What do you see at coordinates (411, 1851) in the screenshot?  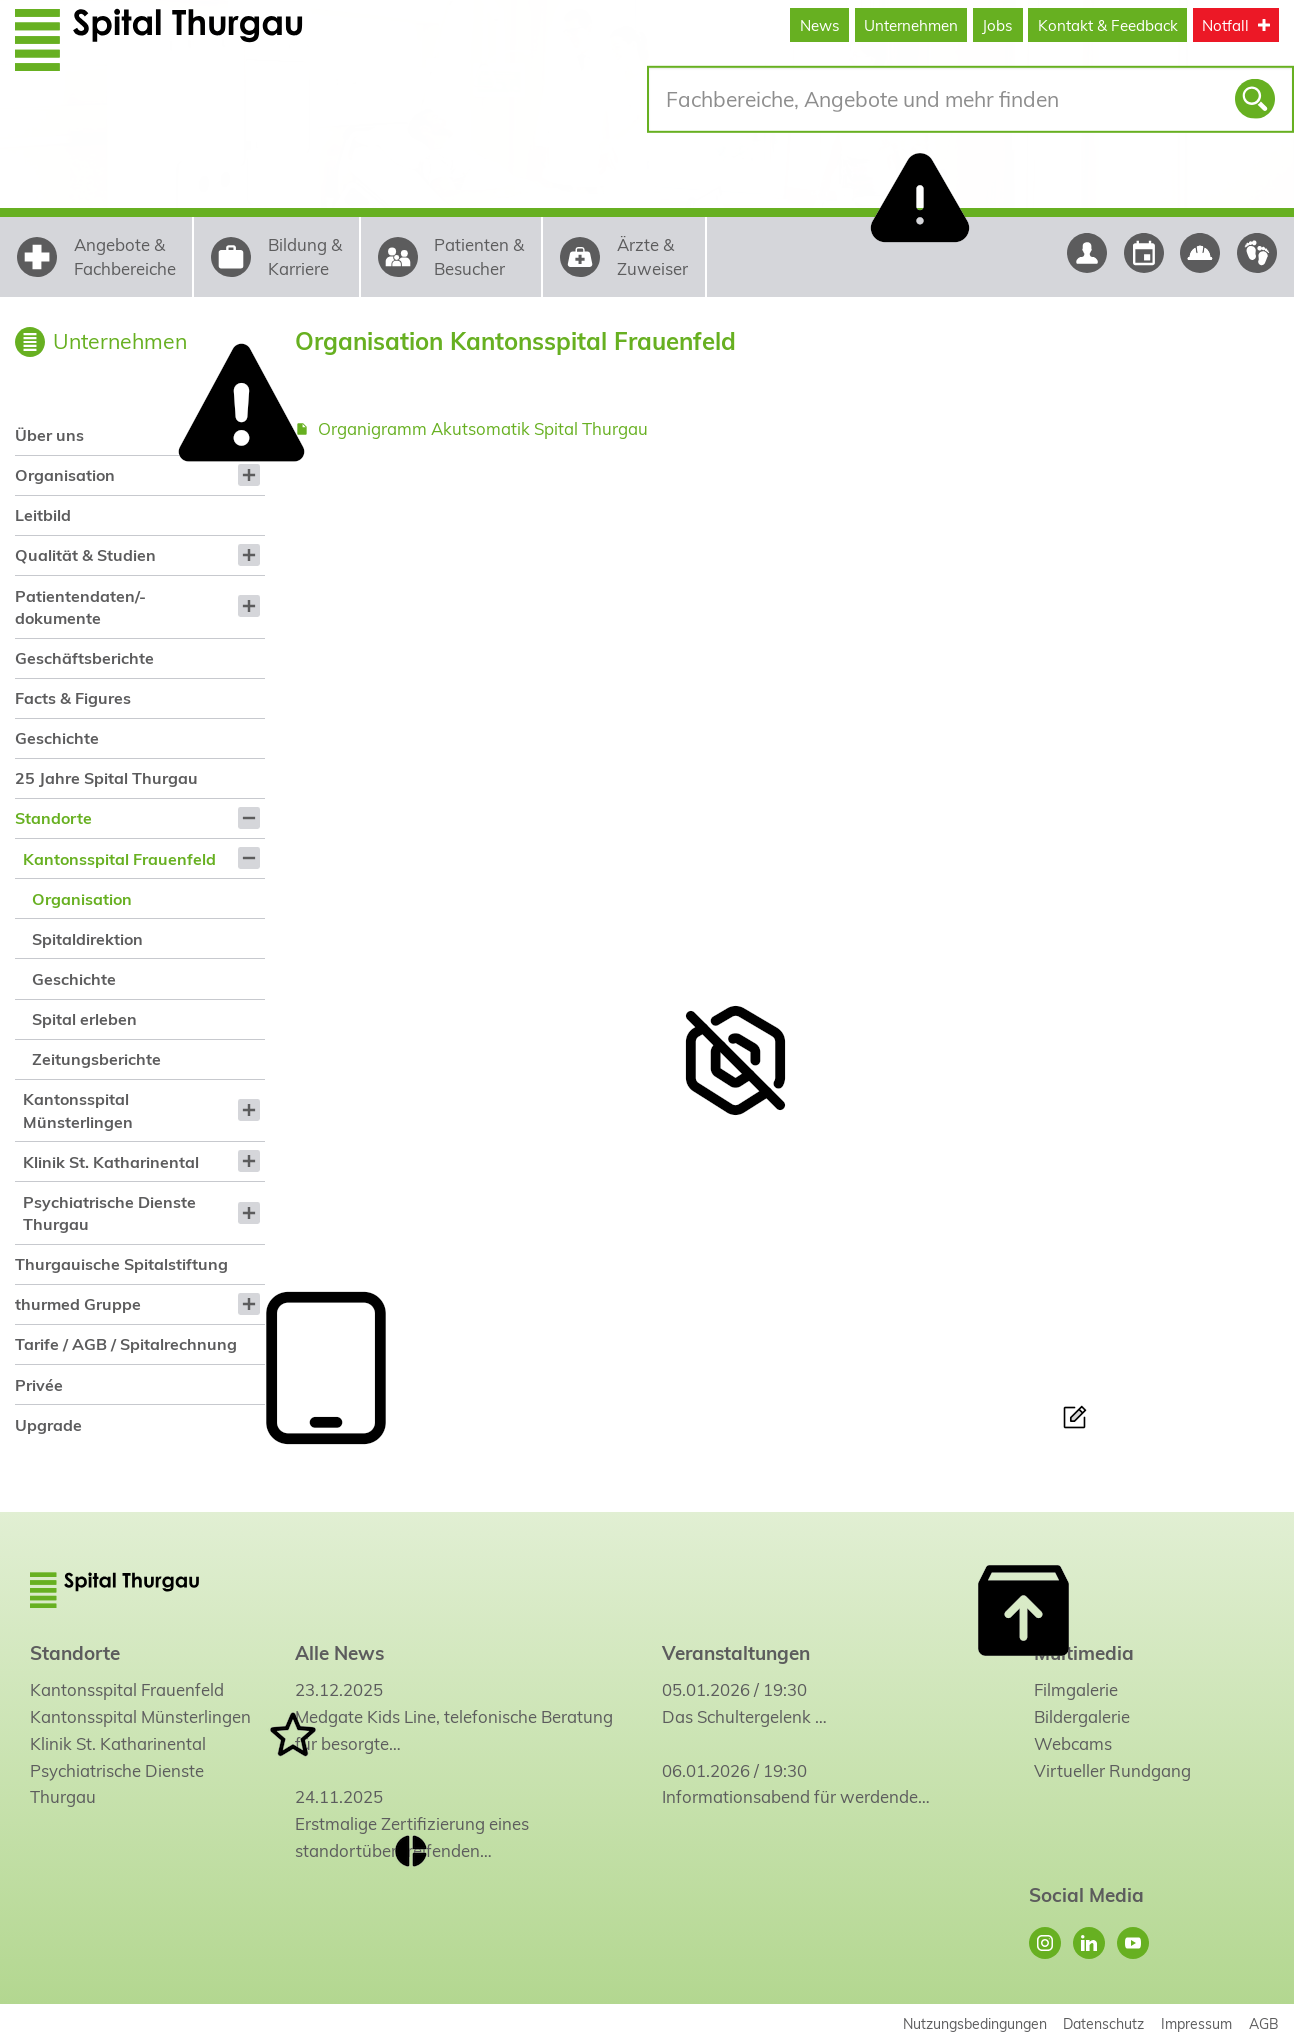 I see `view data breakdown or statistics` at bounding box center [411, 1851].